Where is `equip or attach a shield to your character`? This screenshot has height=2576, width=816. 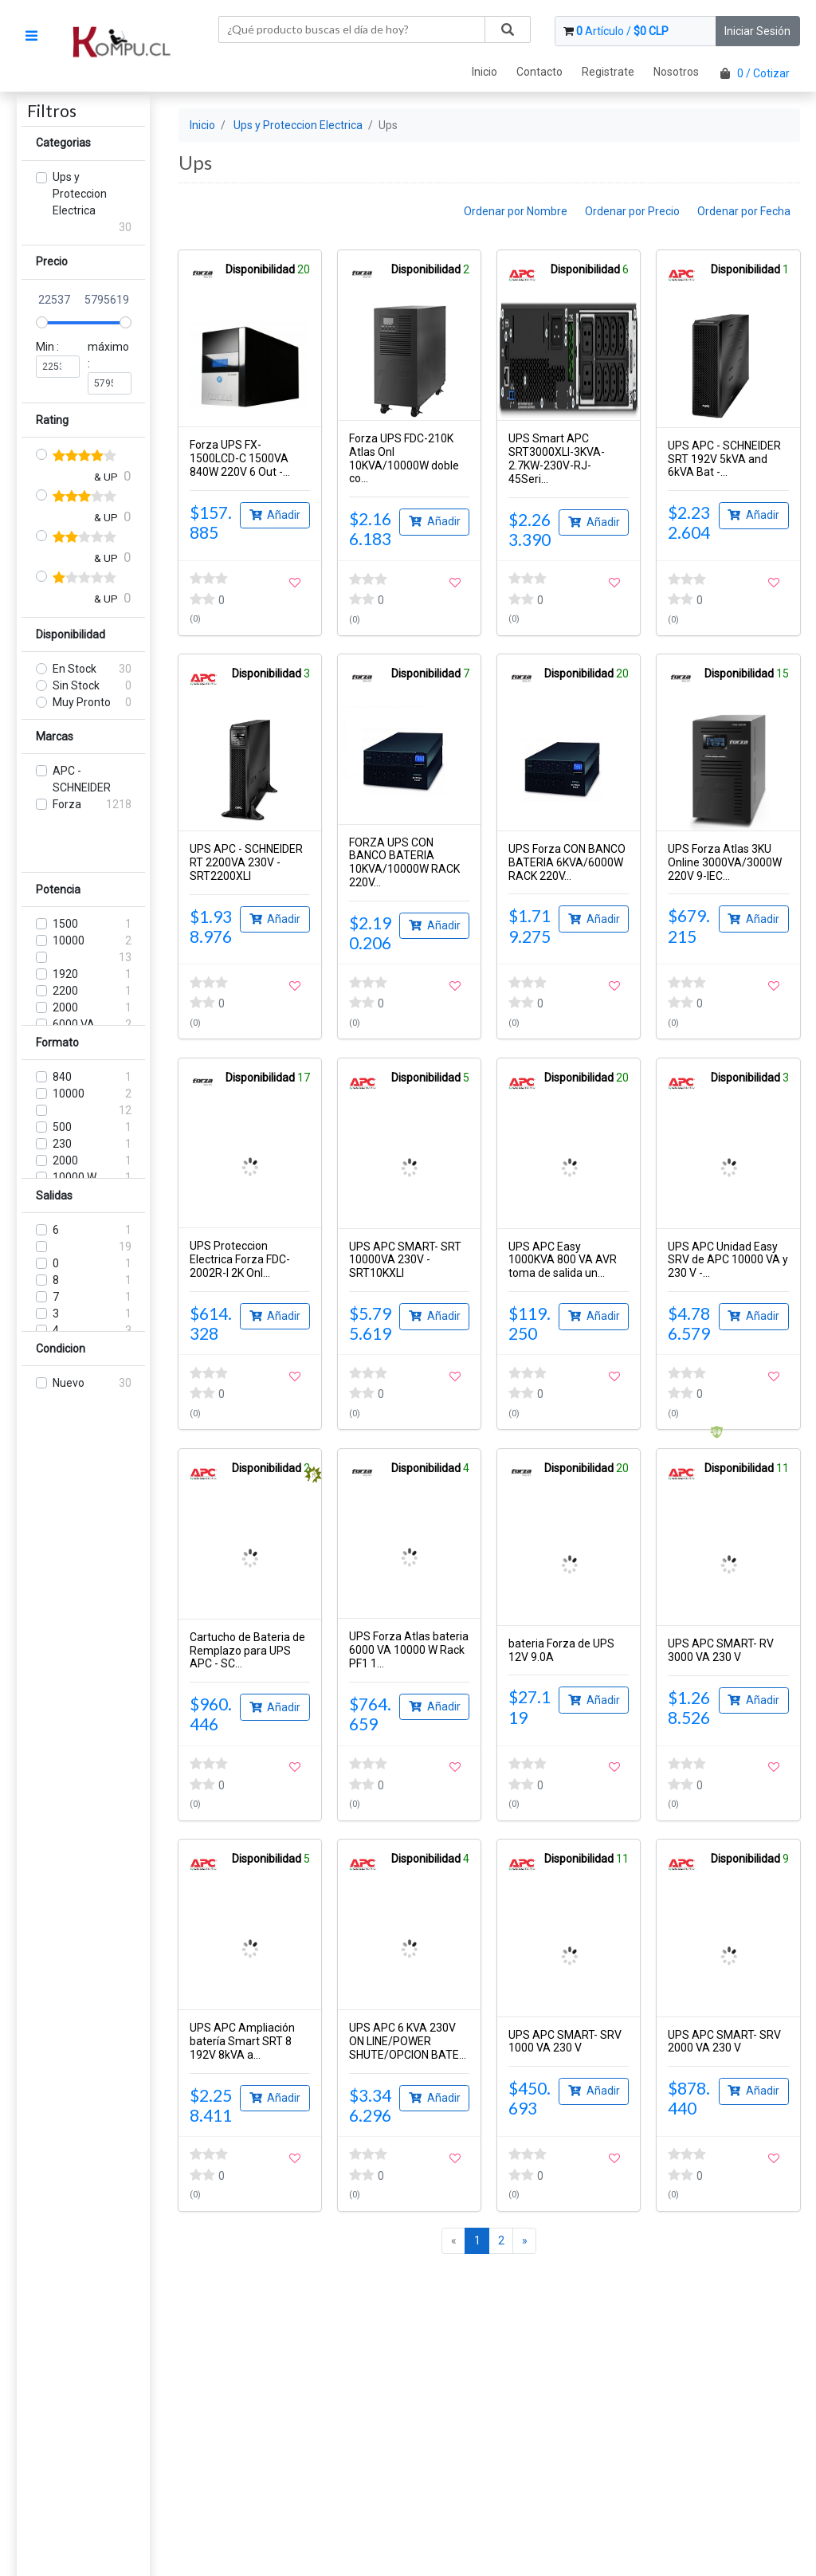
equip or attach a shield to your character is located at coordinates (716, 1431).